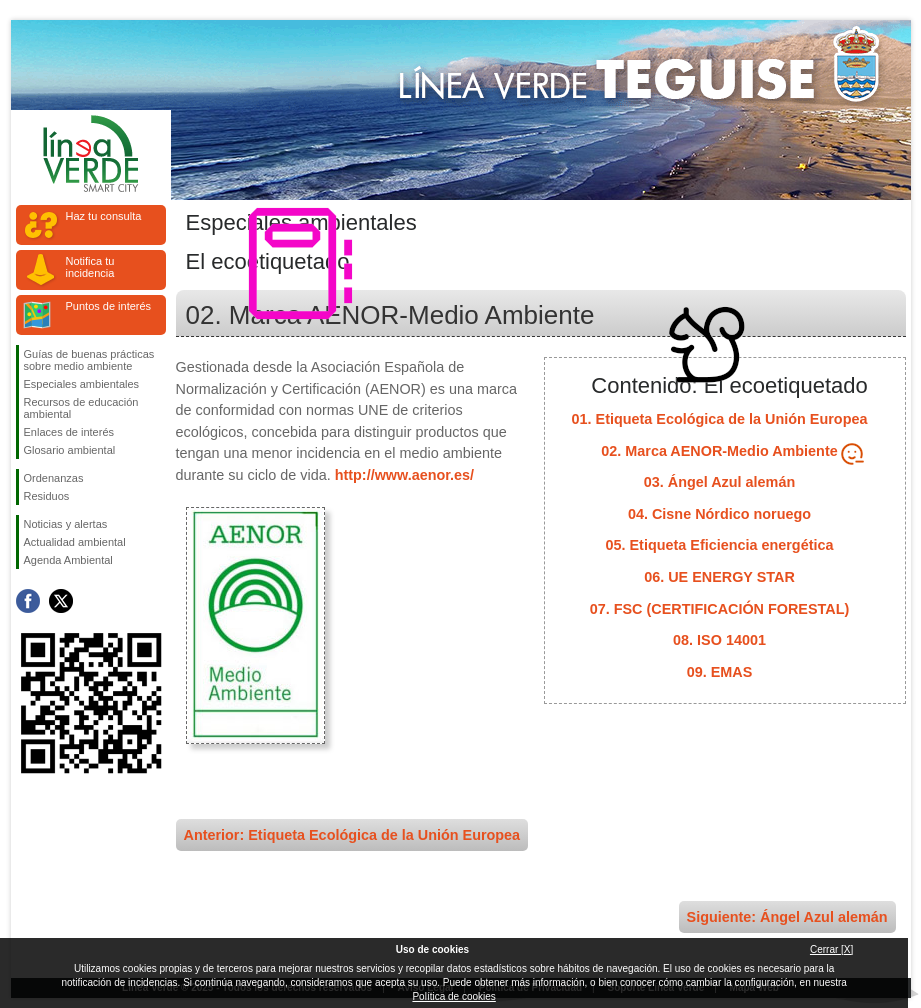 This screenshot has height=1008, width=921. I want to click on remove a reaction or emoji, so click(852, 454).